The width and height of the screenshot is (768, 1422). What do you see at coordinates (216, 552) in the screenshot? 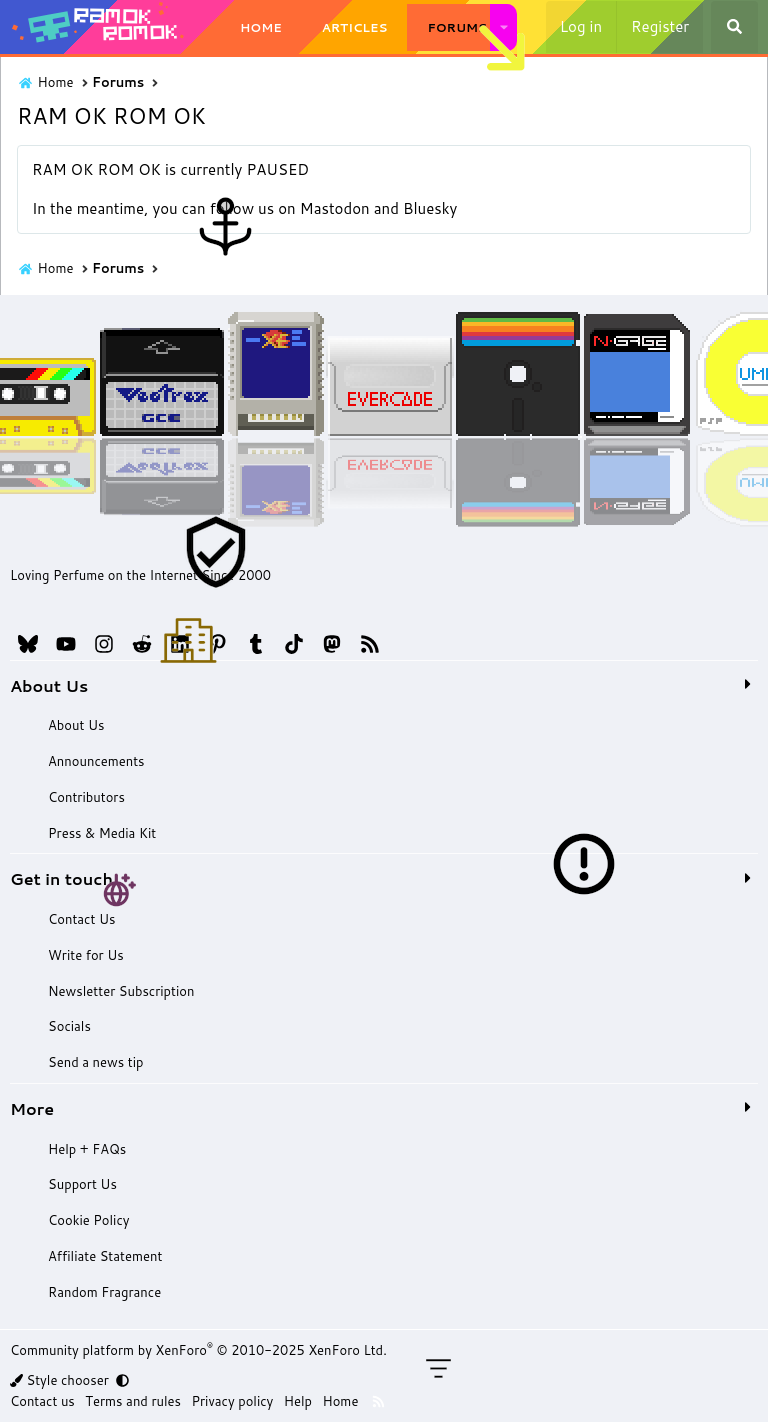
I see `indicates a verified or trusted user account` at bounding box center [216, 552].